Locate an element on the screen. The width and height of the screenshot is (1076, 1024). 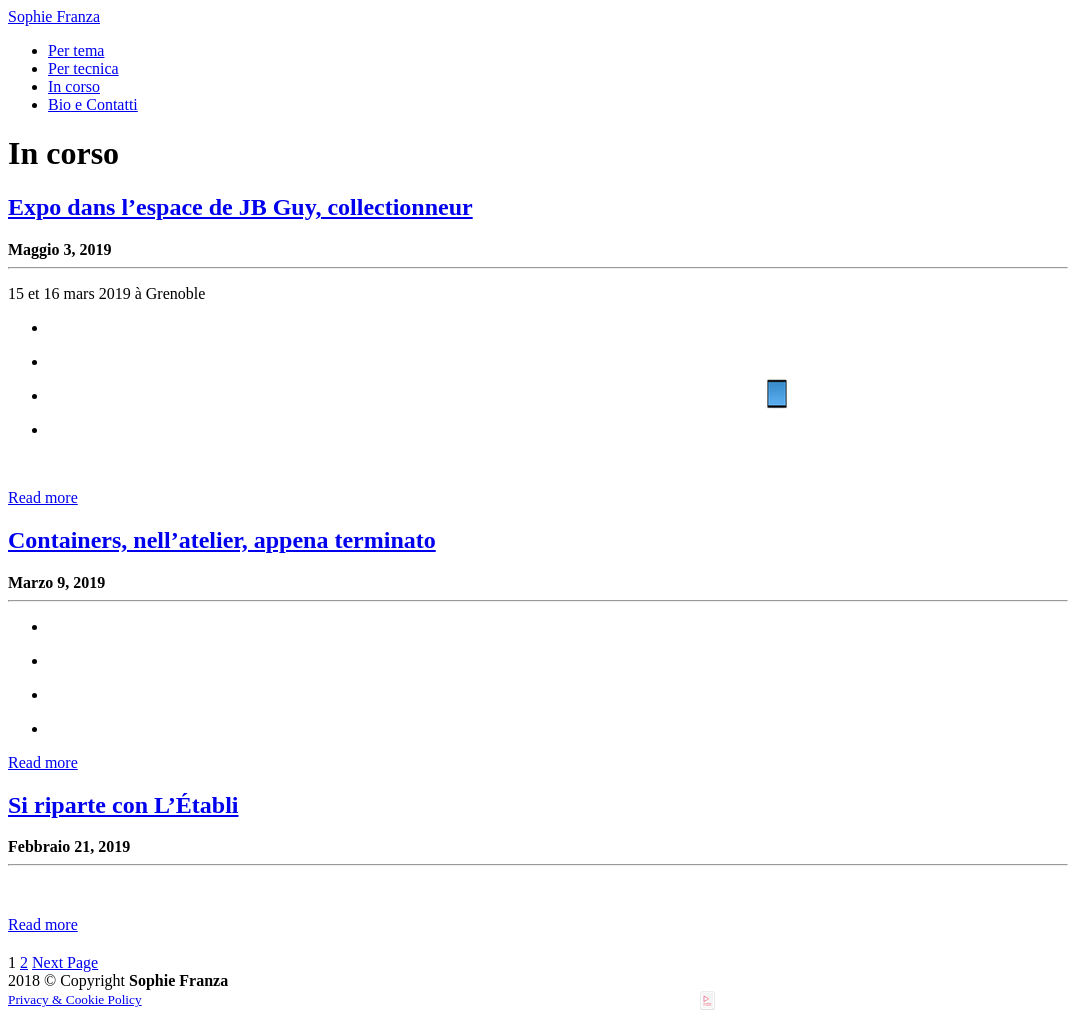
iPad device connected to this computer is located at coordinates (777, 394).